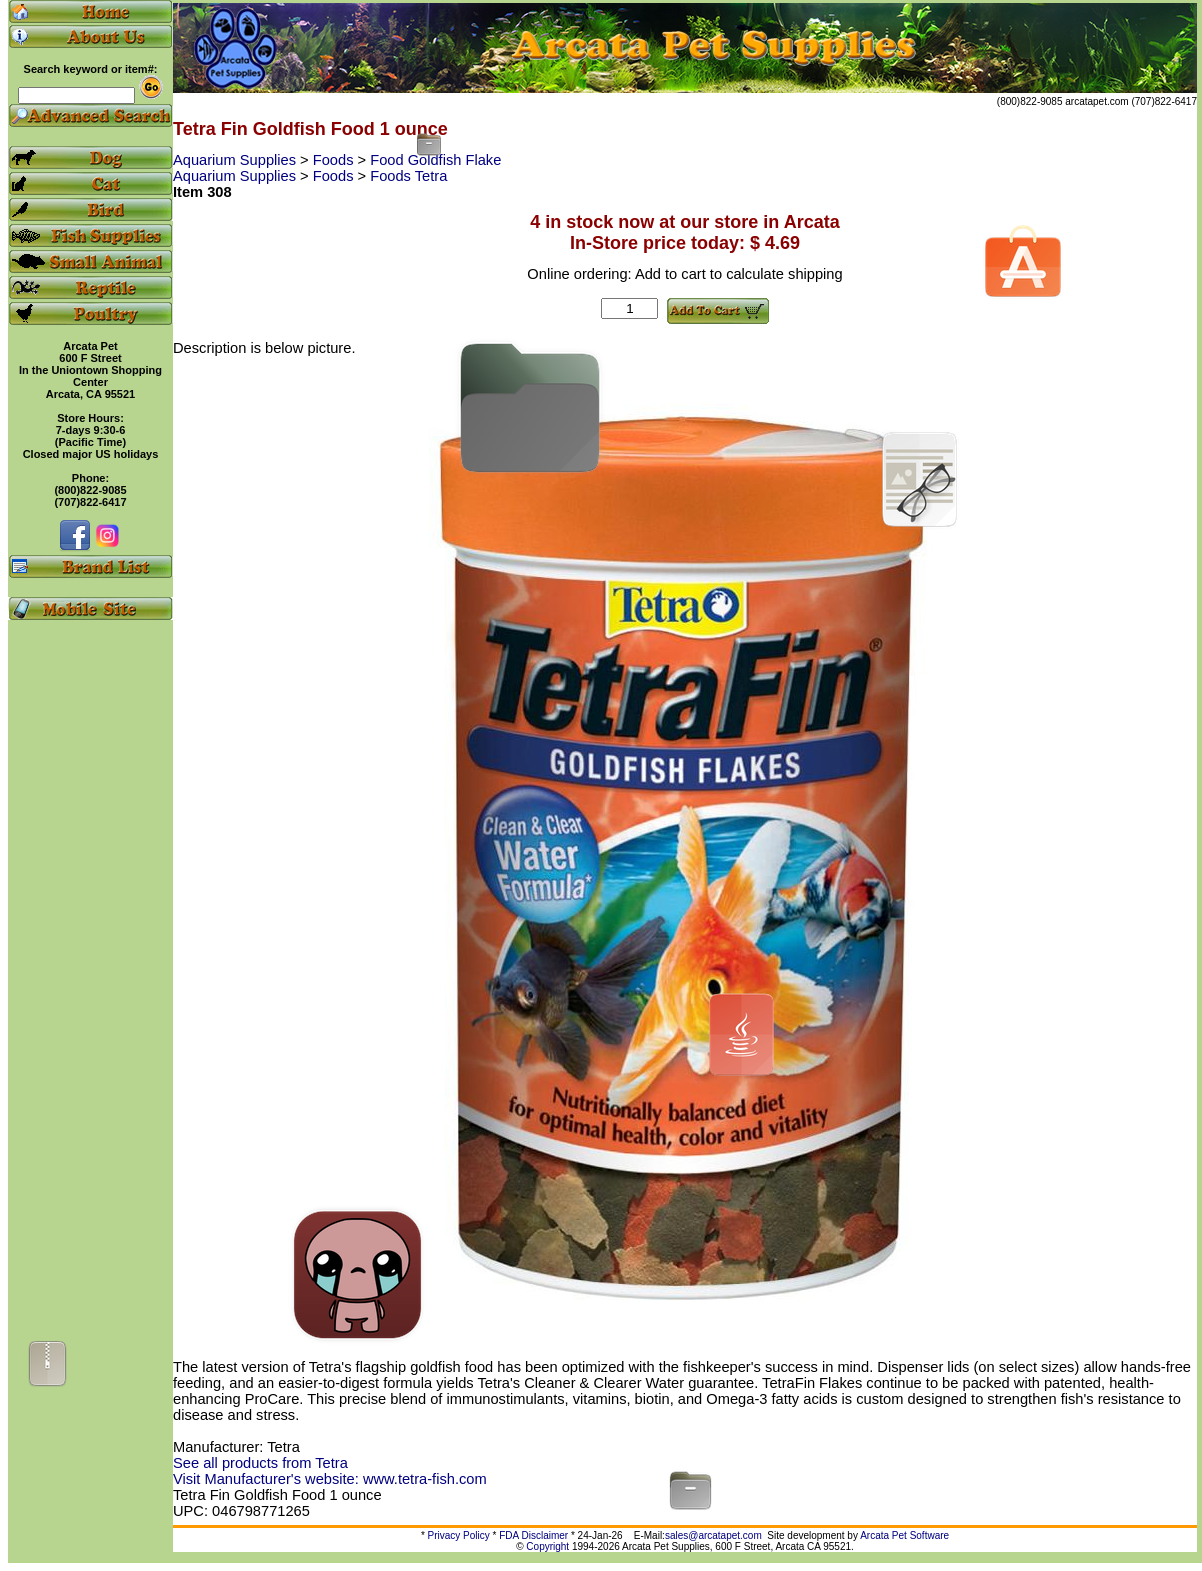  I want to click on open documents viewer app, so click(919, 479).